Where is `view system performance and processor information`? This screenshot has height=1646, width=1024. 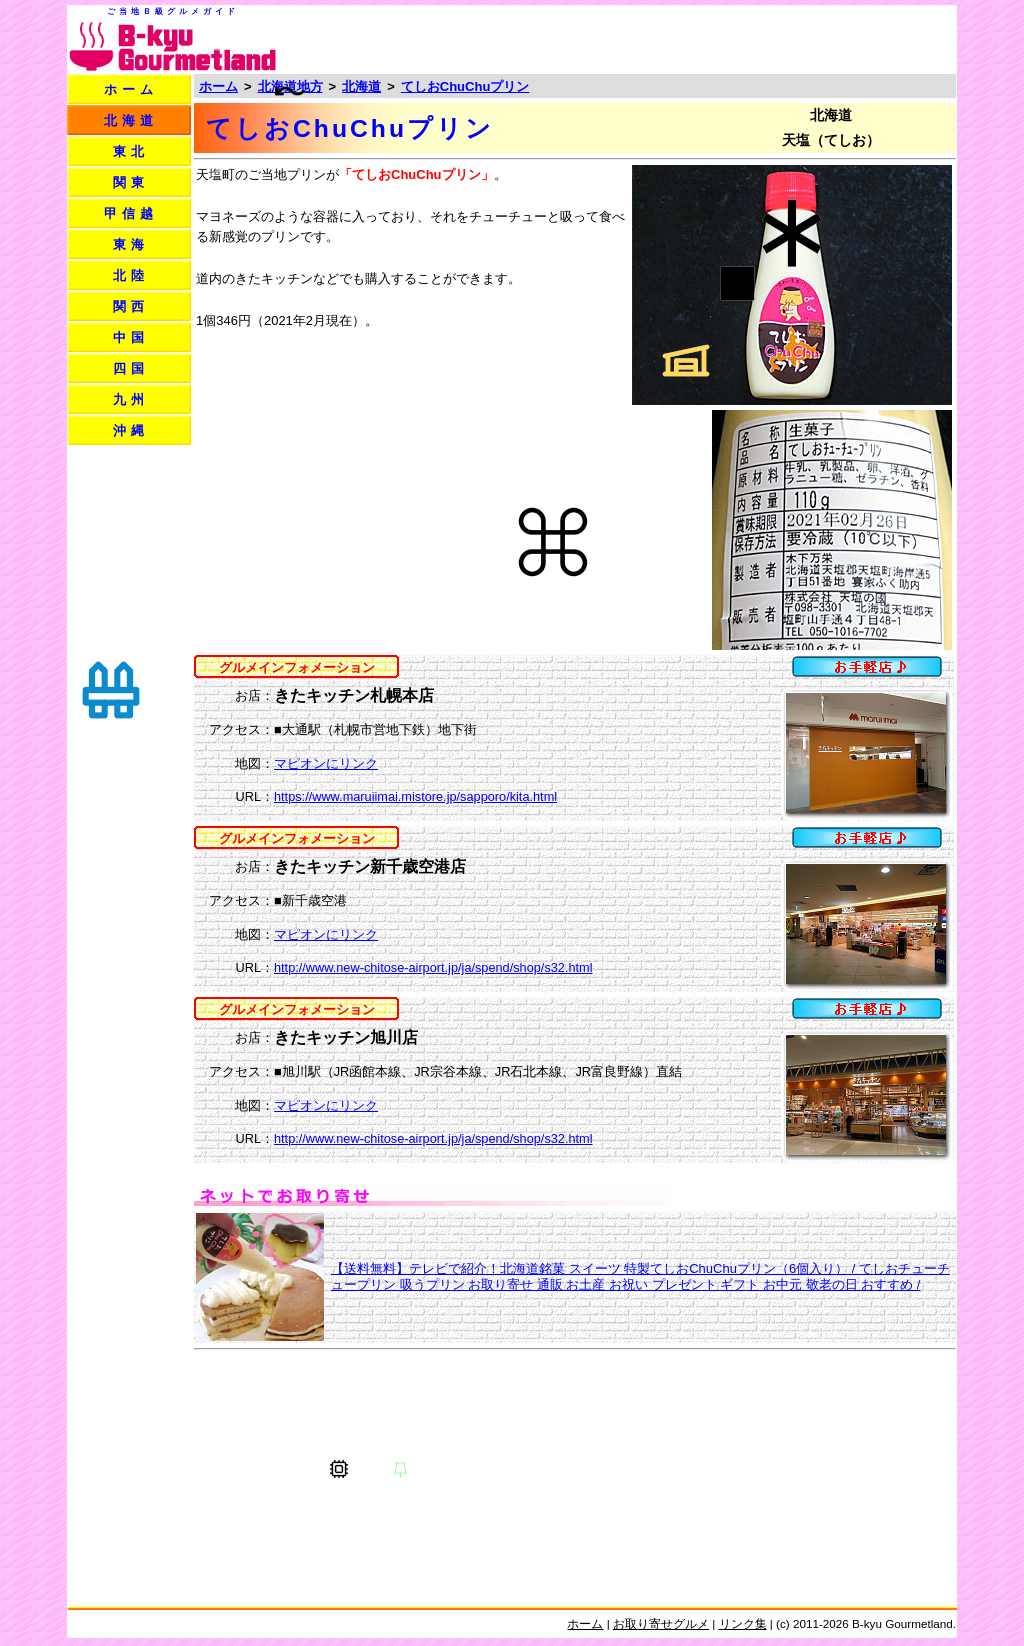 view system performance and processor information is located at coordinates (339, 1469).